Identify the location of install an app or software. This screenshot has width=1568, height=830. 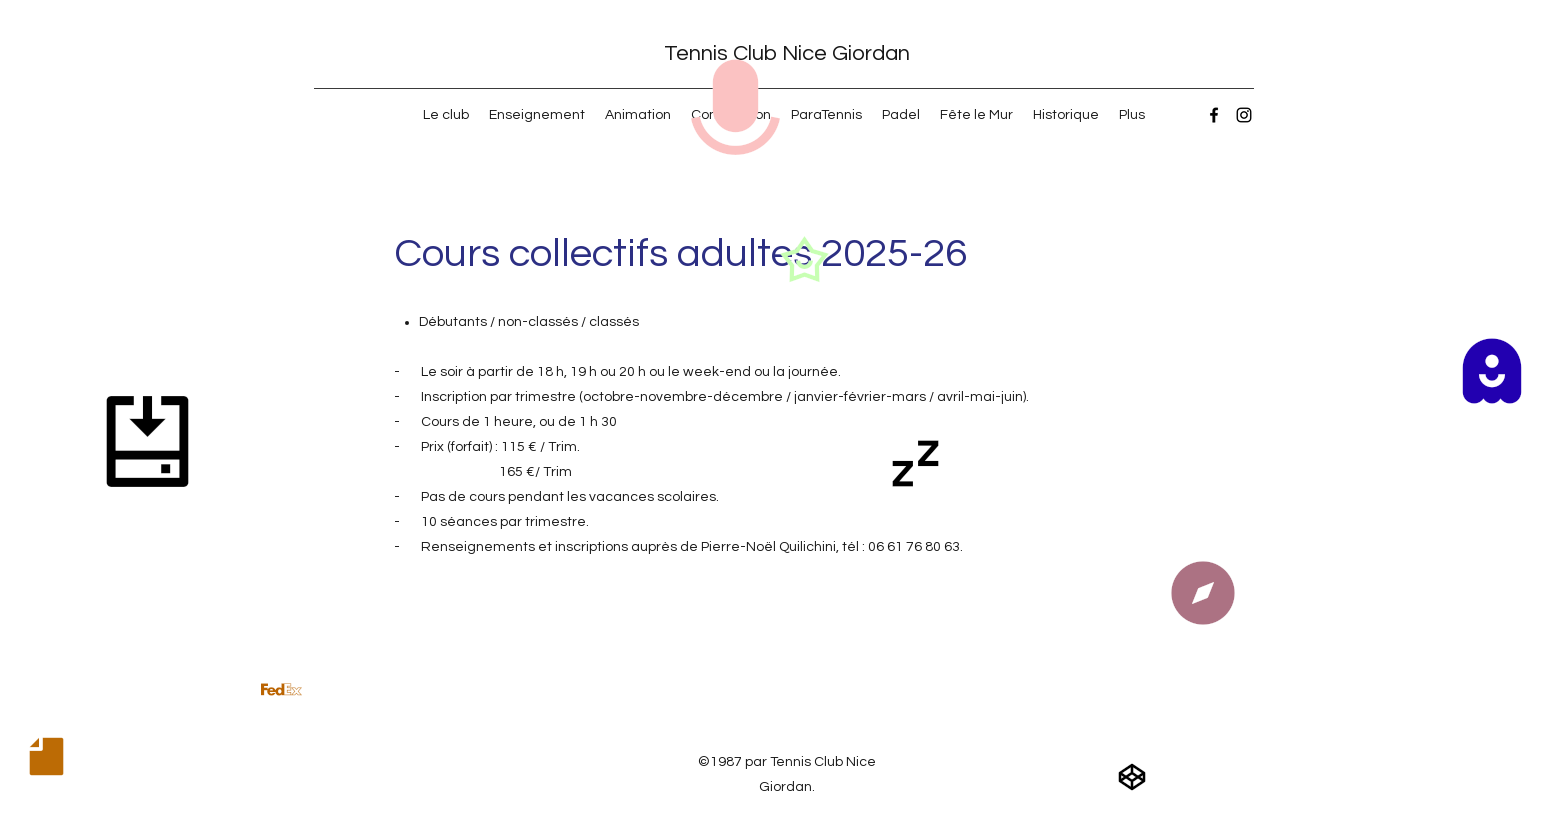
(147, 441).